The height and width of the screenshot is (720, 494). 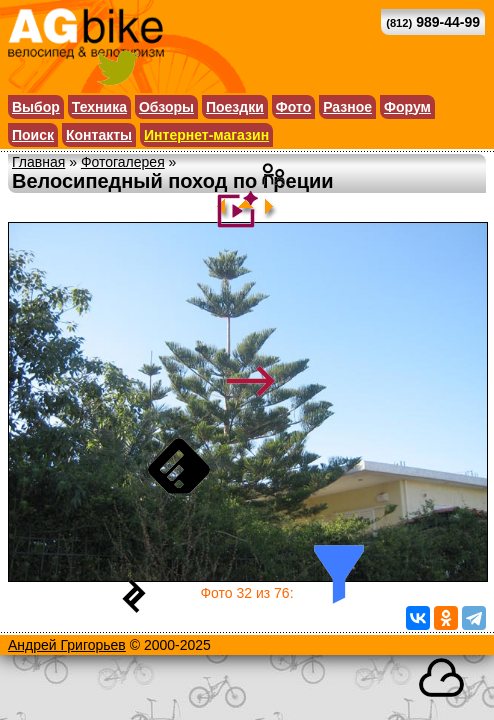 What do you see at coordinates (273, 174) in the screenshot?
I see `view family or parent account settings` at bounding box center [273, 174].